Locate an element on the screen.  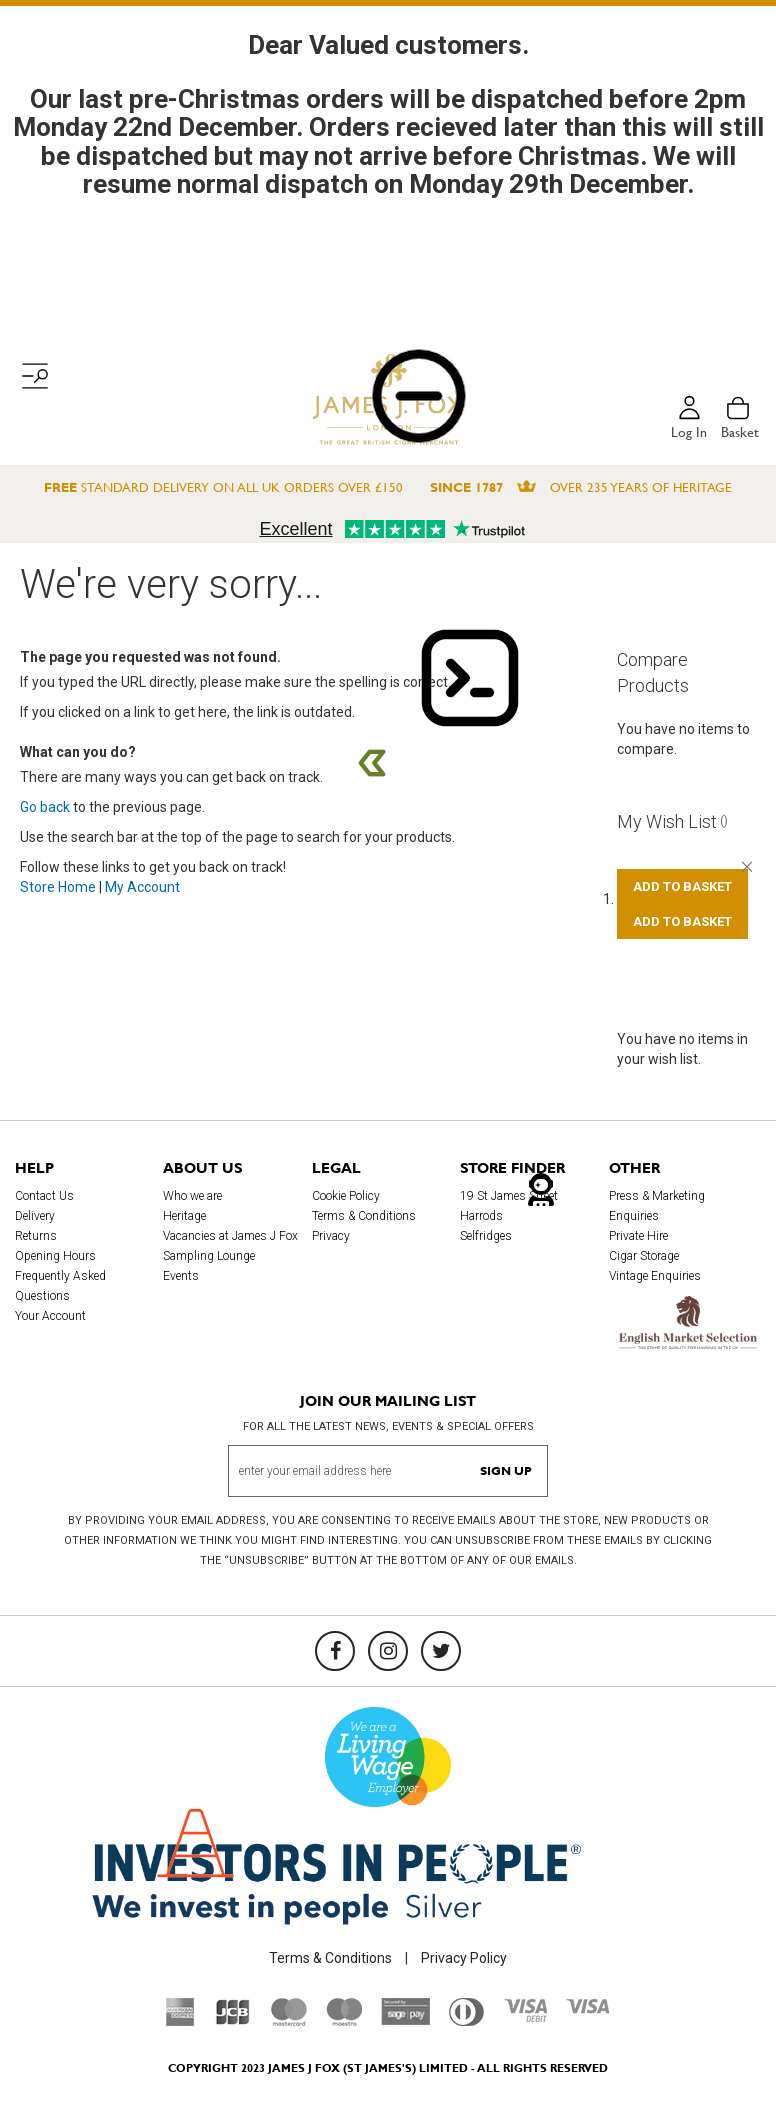
remove an item from a list is located at coordinates (419, 396).